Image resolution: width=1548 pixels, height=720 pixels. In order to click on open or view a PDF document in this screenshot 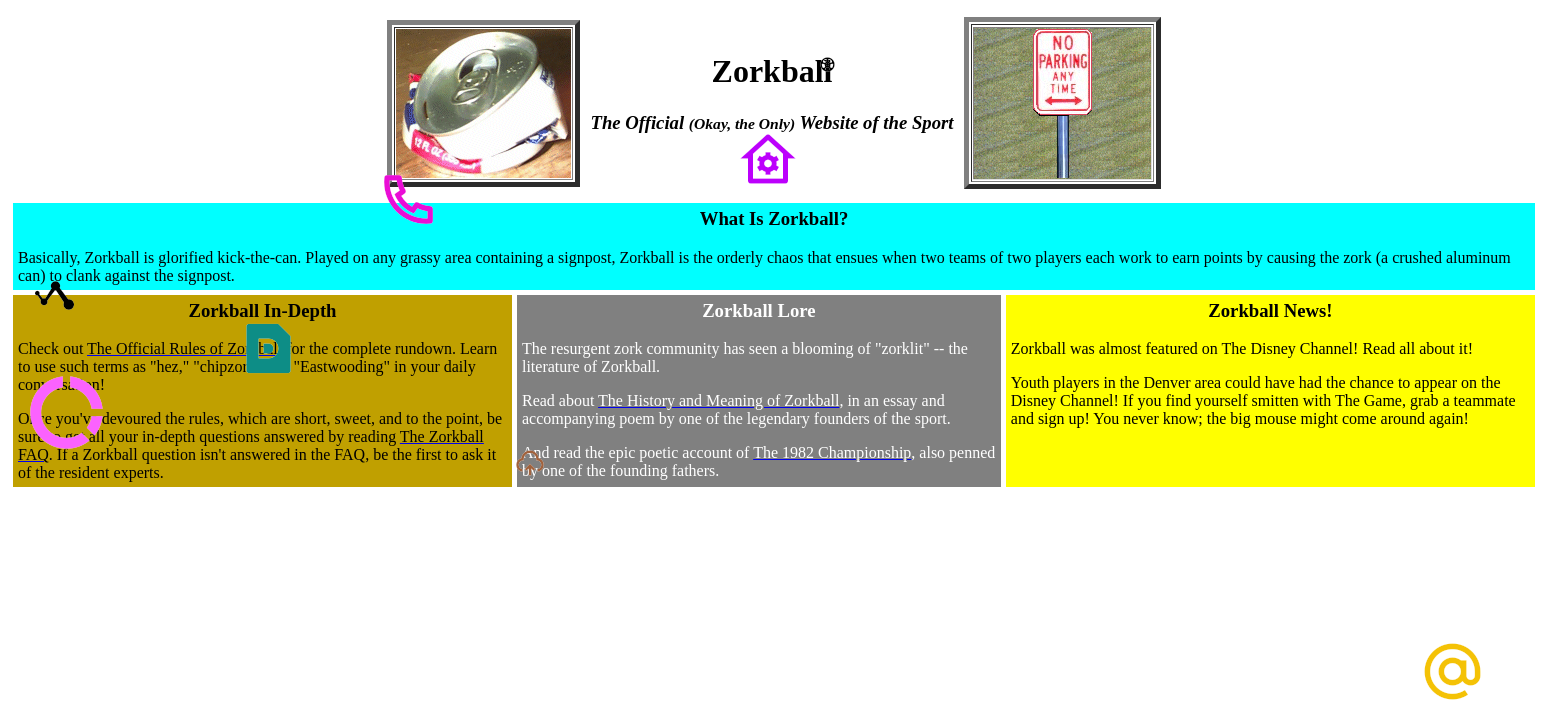, I will do `click(268, 348)`.